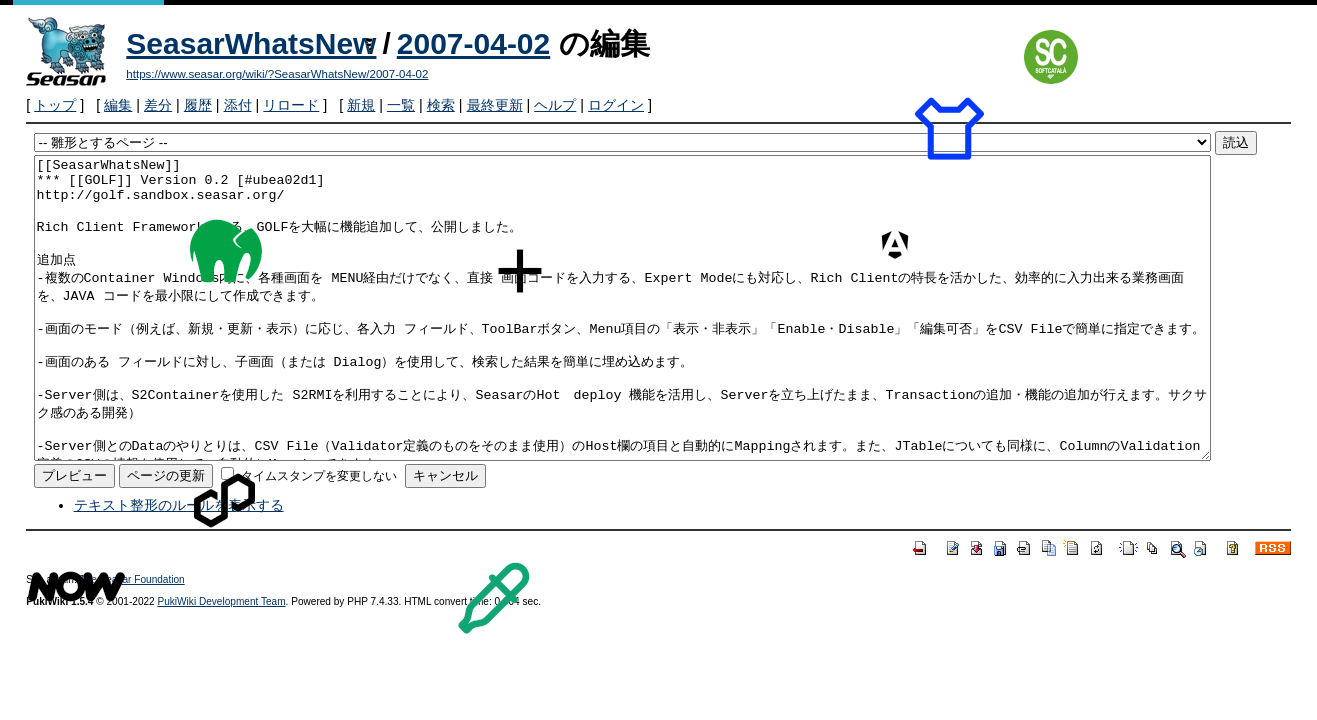  I want to click on select a color from the screen, so click(493, 598).